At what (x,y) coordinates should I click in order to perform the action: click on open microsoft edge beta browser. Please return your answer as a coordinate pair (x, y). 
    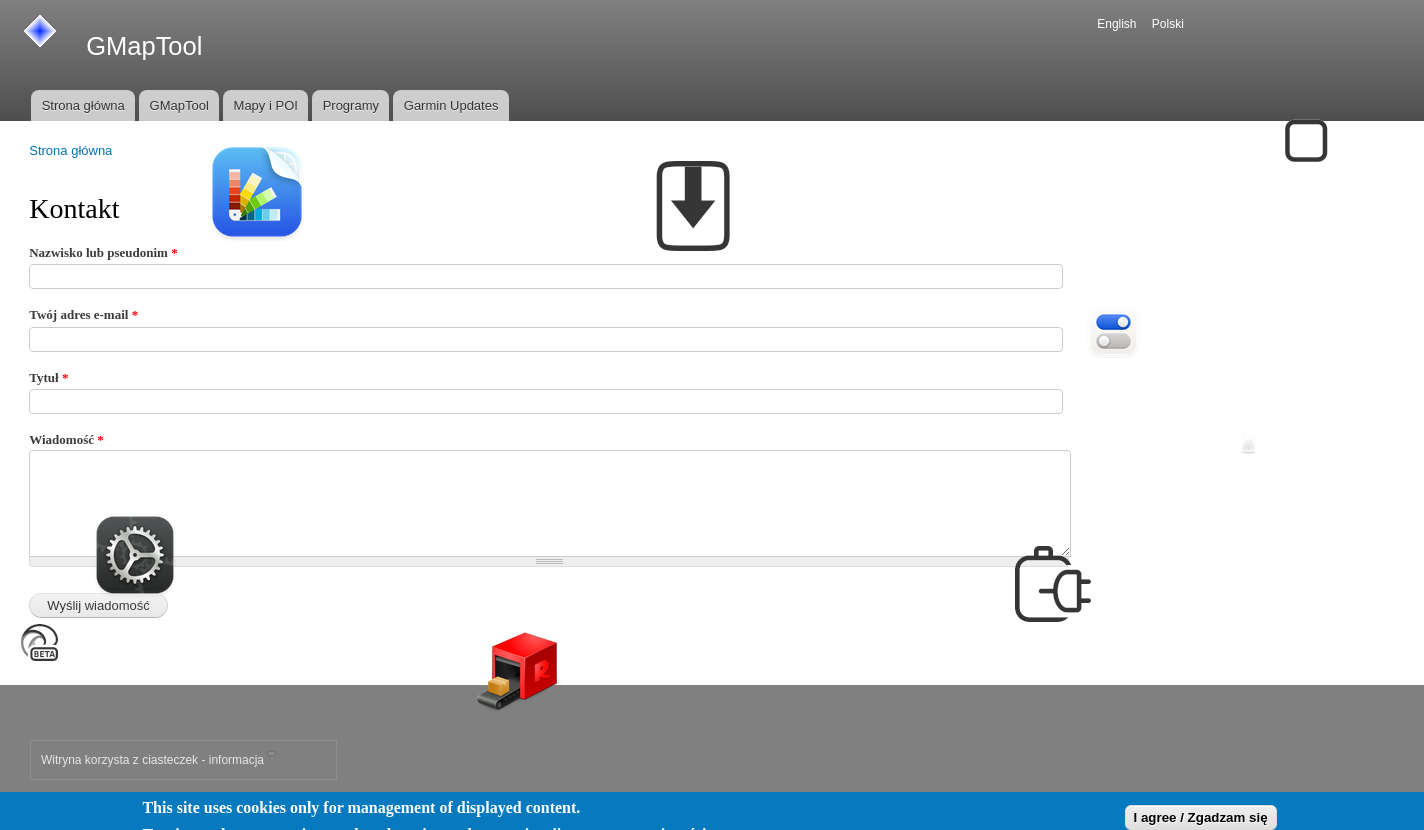
    Looking at the image, I should click on (39, 642).